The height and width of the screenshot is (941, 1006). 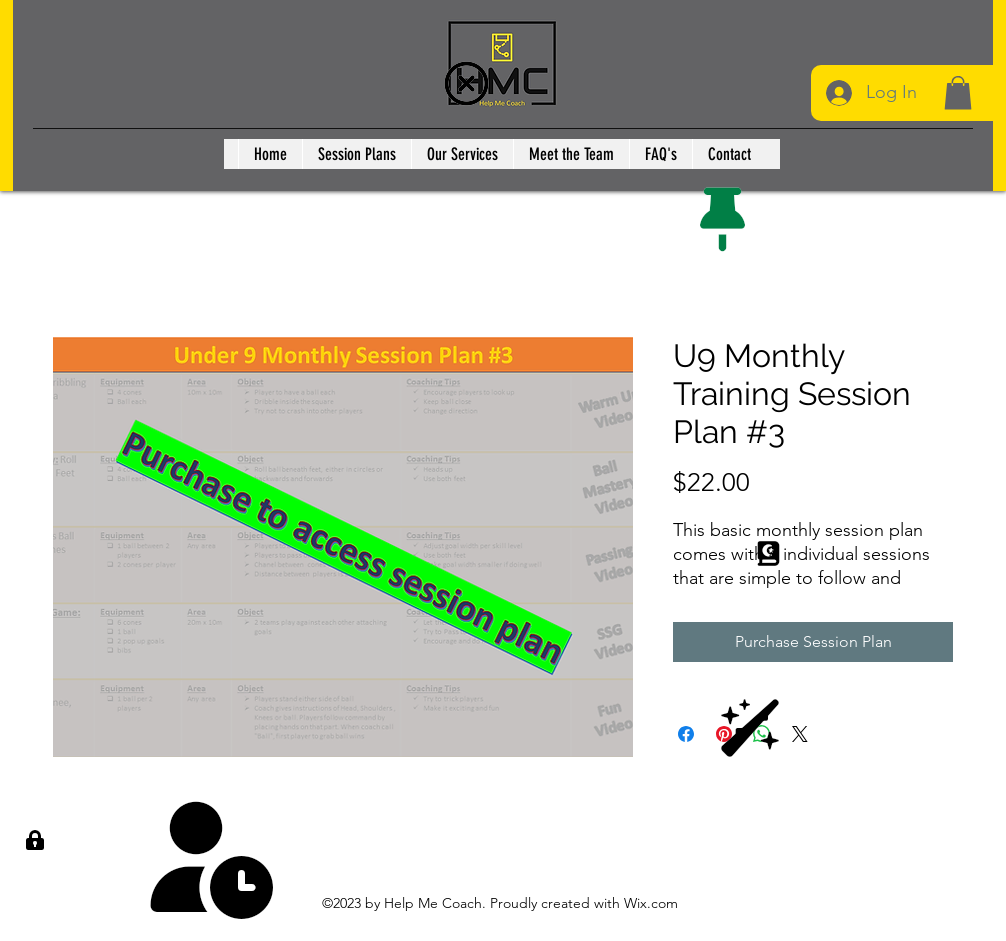 What do you see at coordinates (210, 856) in the screenshot?
I see `view user's activity history or time log` at bounding box center [210, 856].